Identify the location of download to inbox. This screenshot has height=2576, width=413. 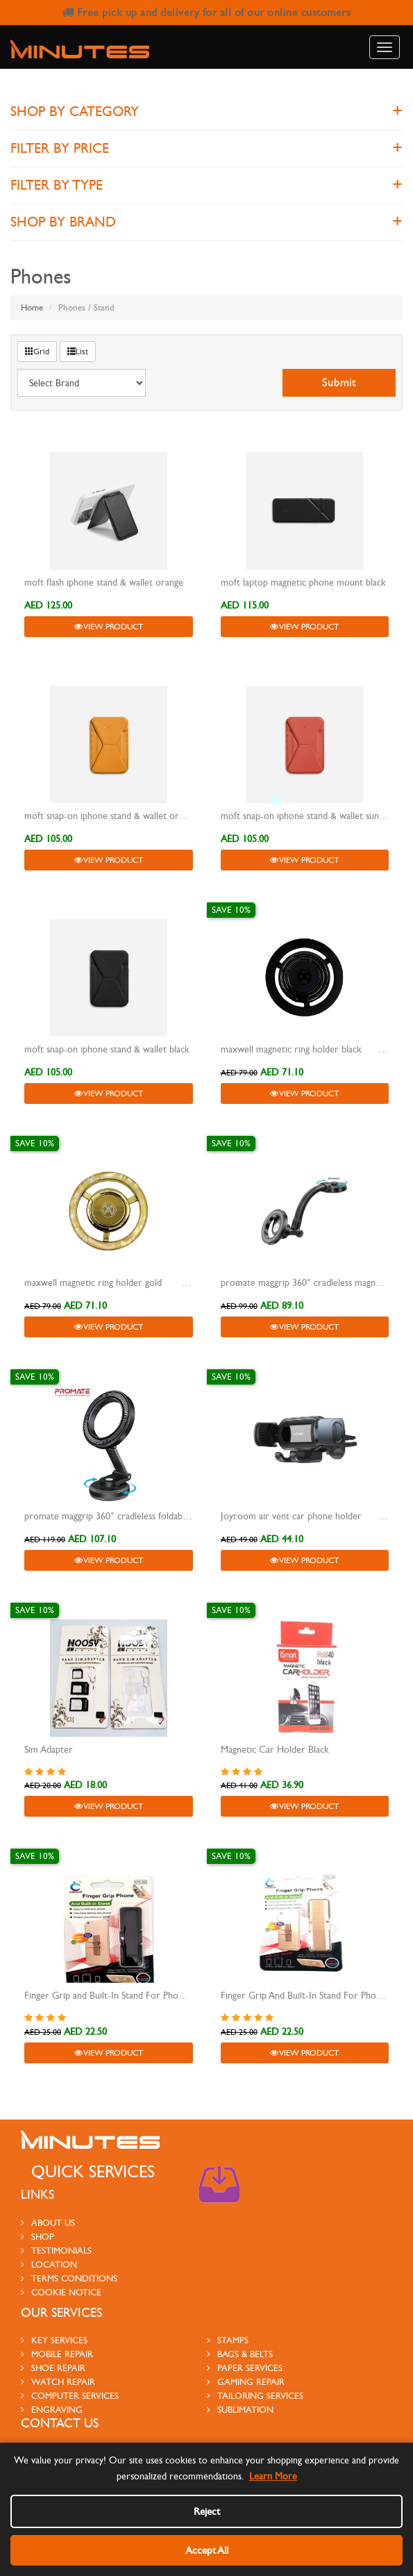
(219, 2185).